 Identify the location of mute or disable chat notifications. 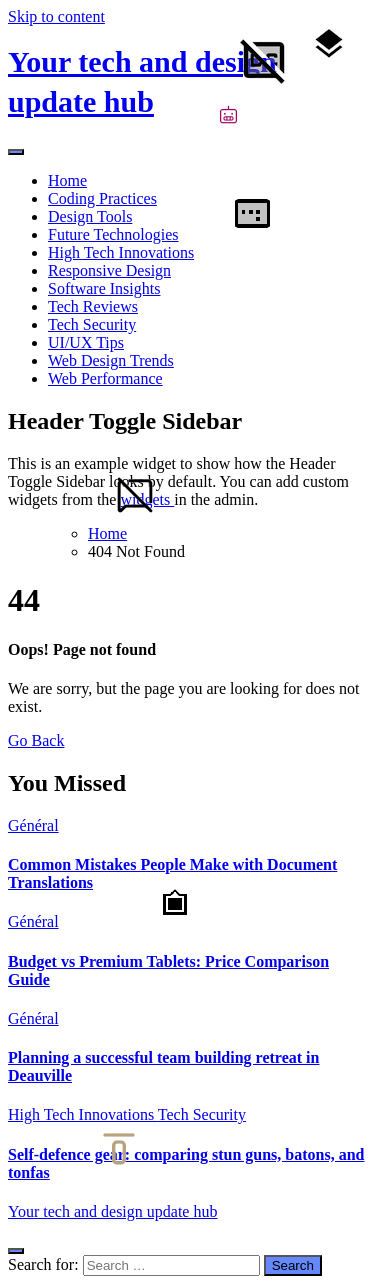
(135, 495).